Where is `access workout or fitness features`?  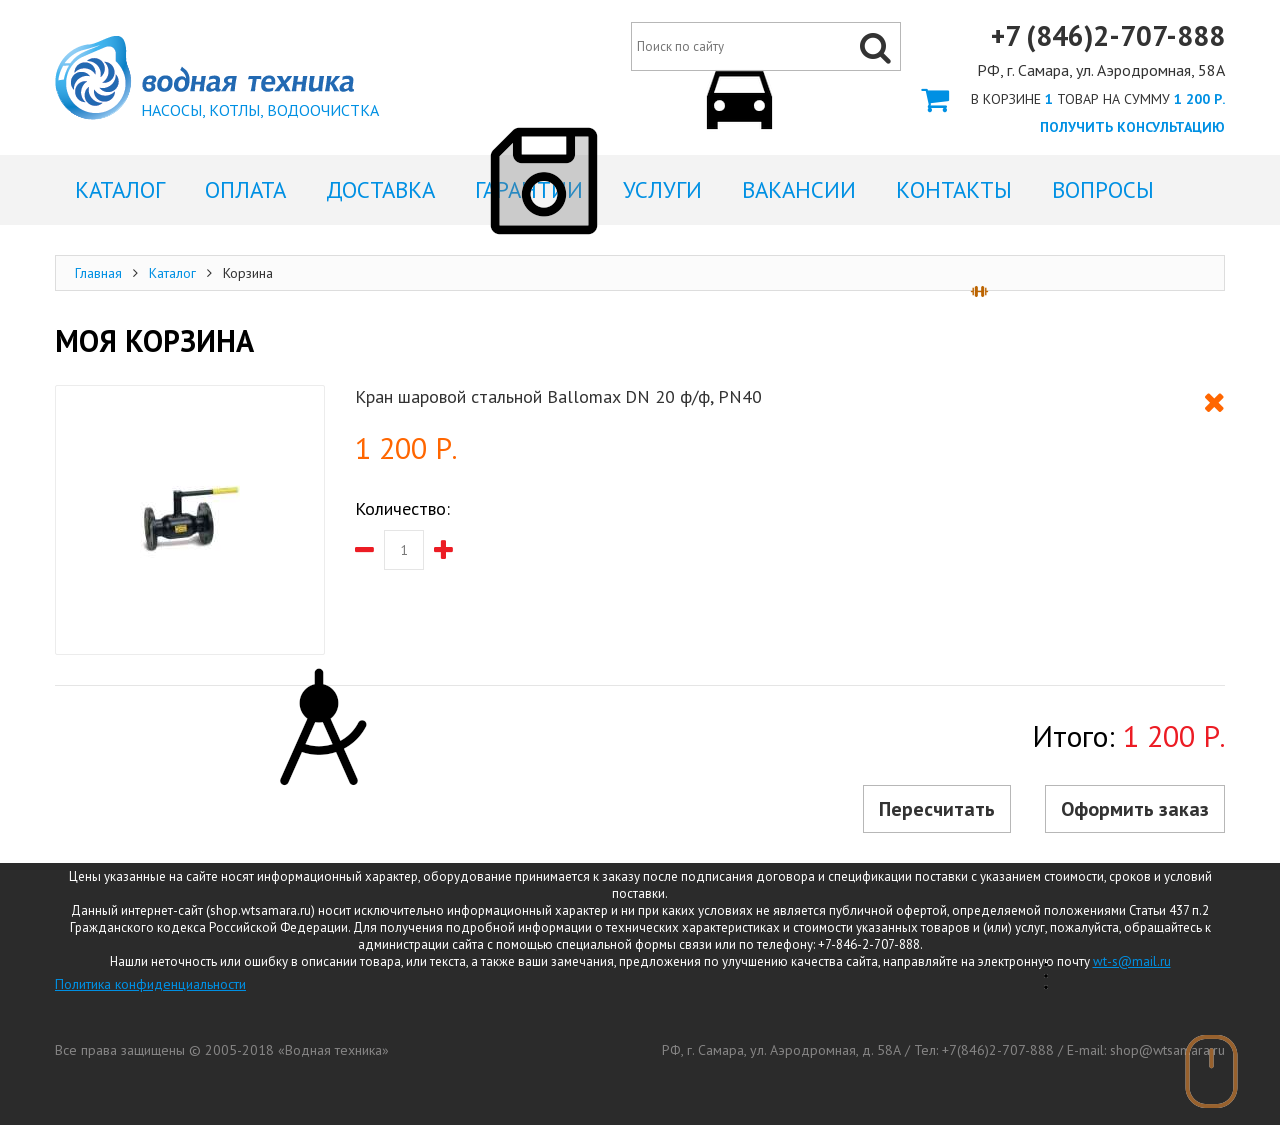
access workout or fitness features is located at coordinates (979, 291).